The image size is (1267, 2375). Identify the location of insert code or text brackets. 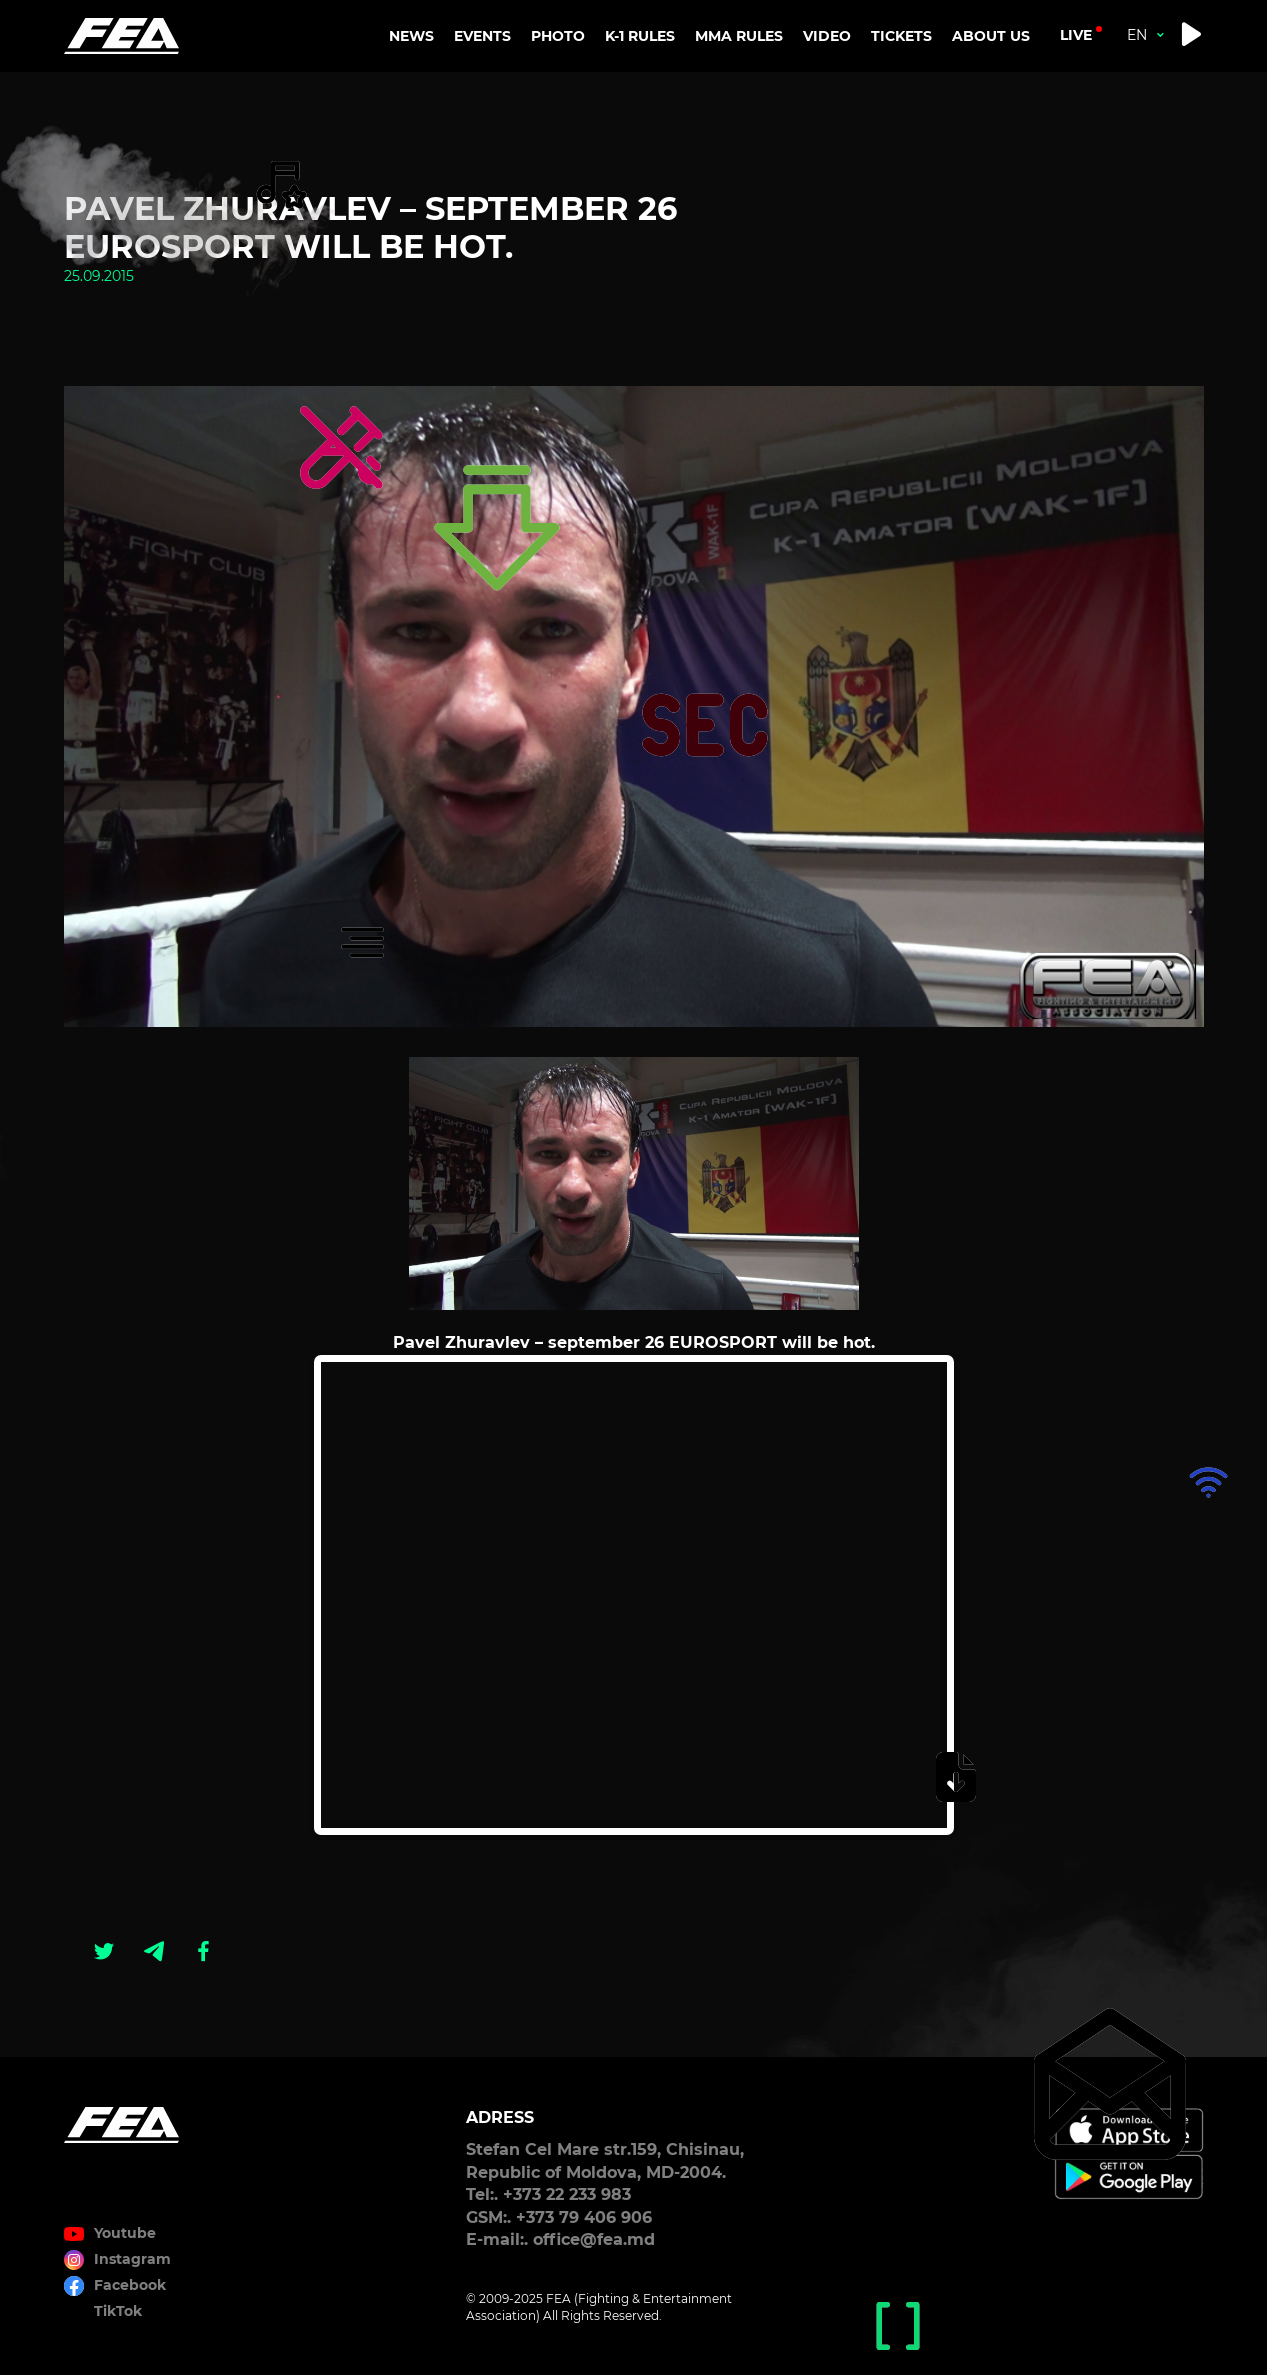
(898, 2326).